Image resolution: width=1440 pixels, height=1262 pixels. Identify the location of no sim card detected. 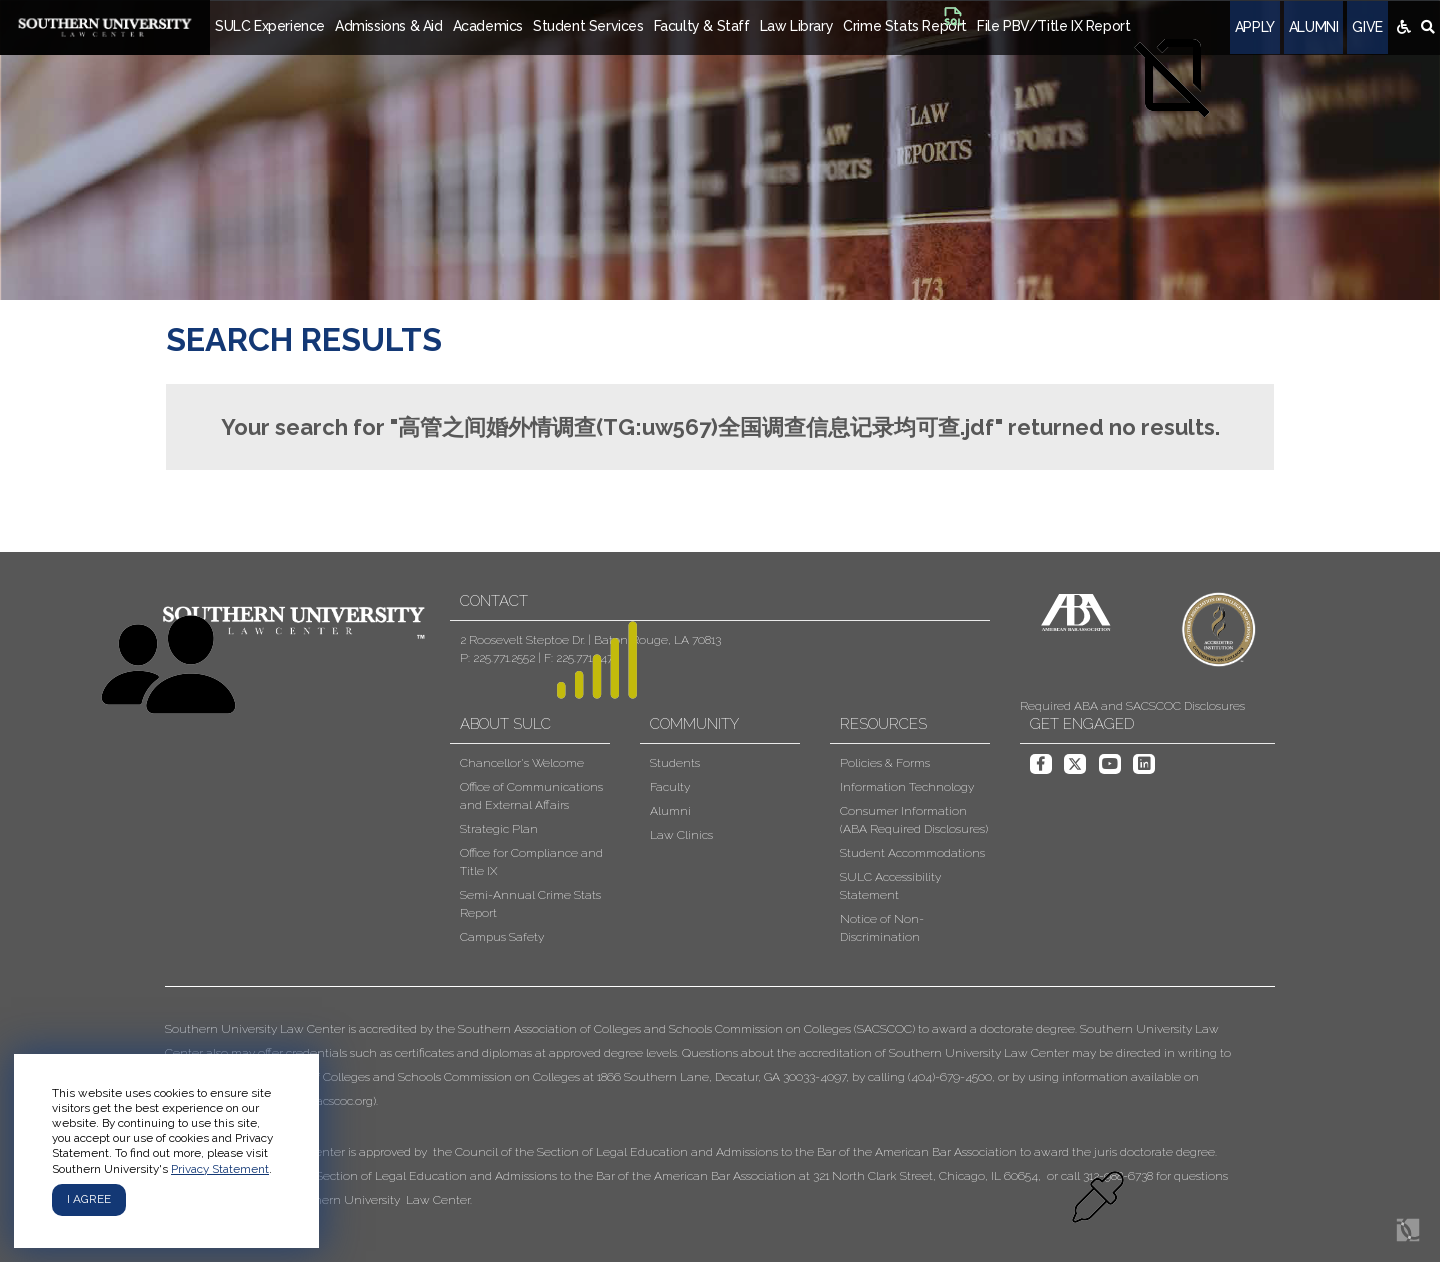
(1173, 75).